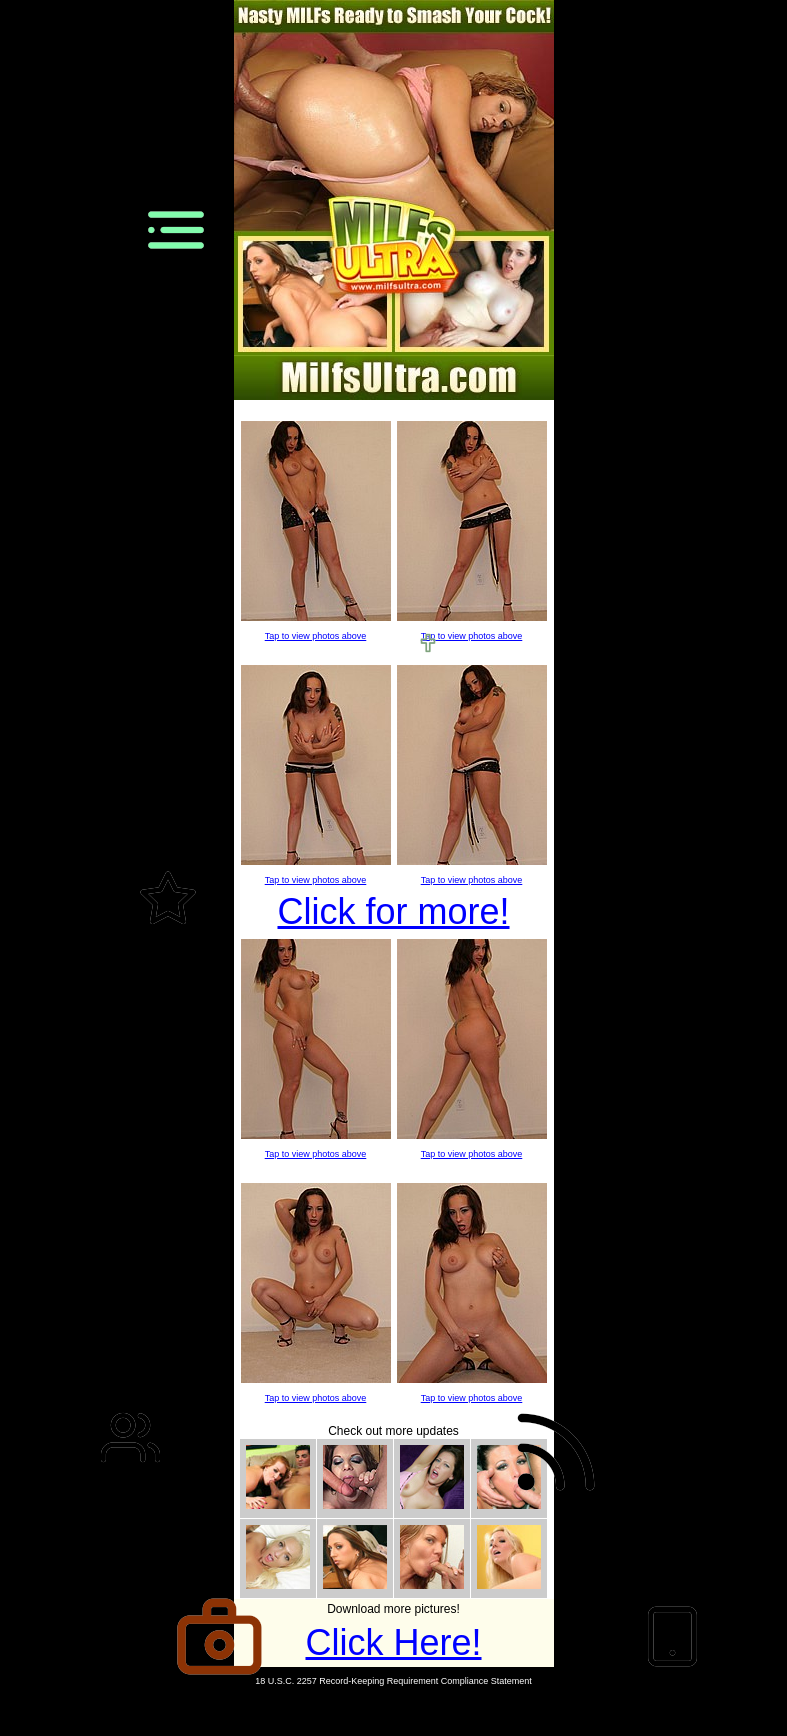  Describe the element at coordinates (428, 643) in the screenshot. I see `religious or faith-related content` at that location.